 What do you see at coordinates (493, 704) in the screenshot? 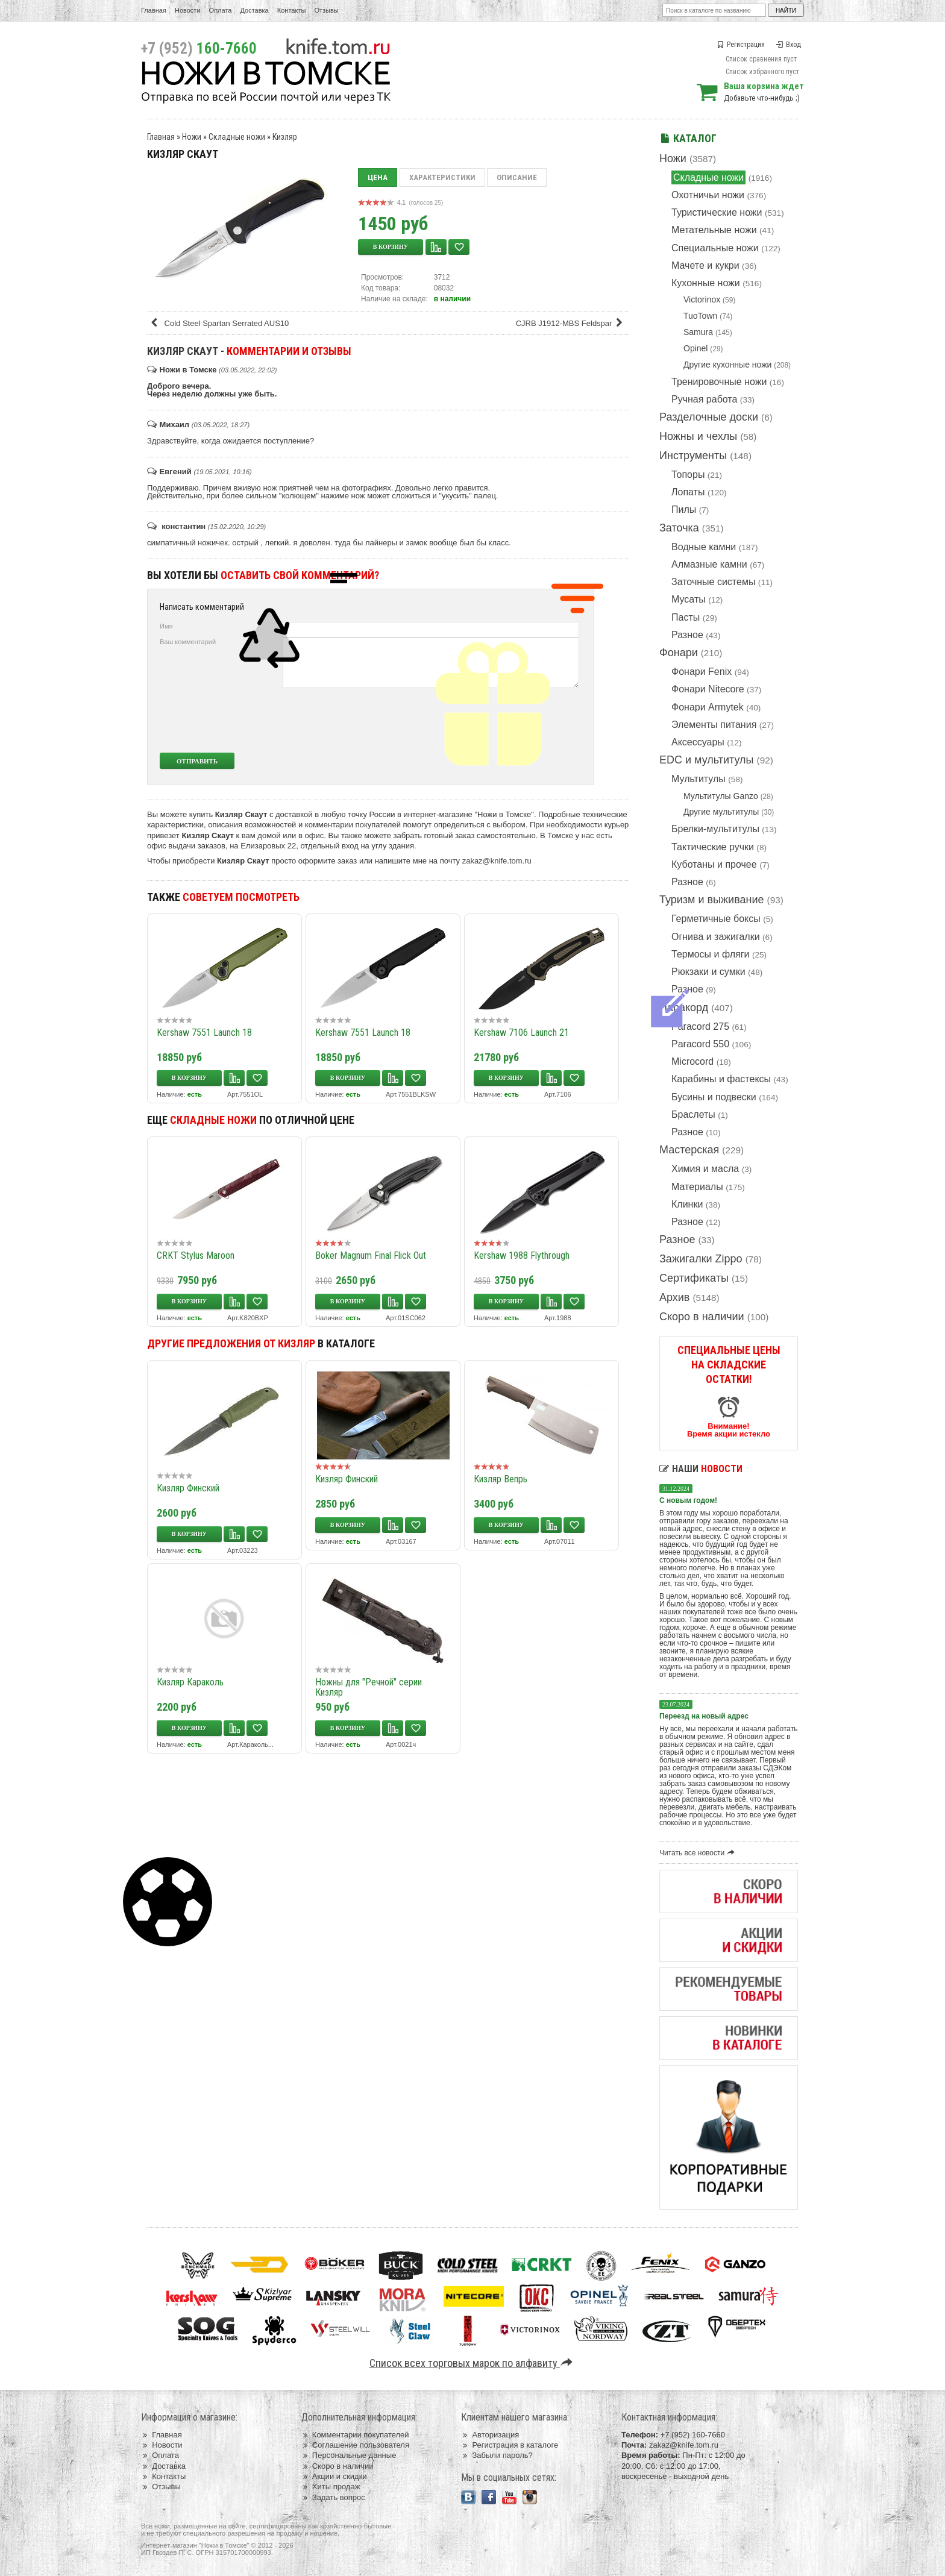
I see `view or redeem a gift` at bounding box center [493, 704].